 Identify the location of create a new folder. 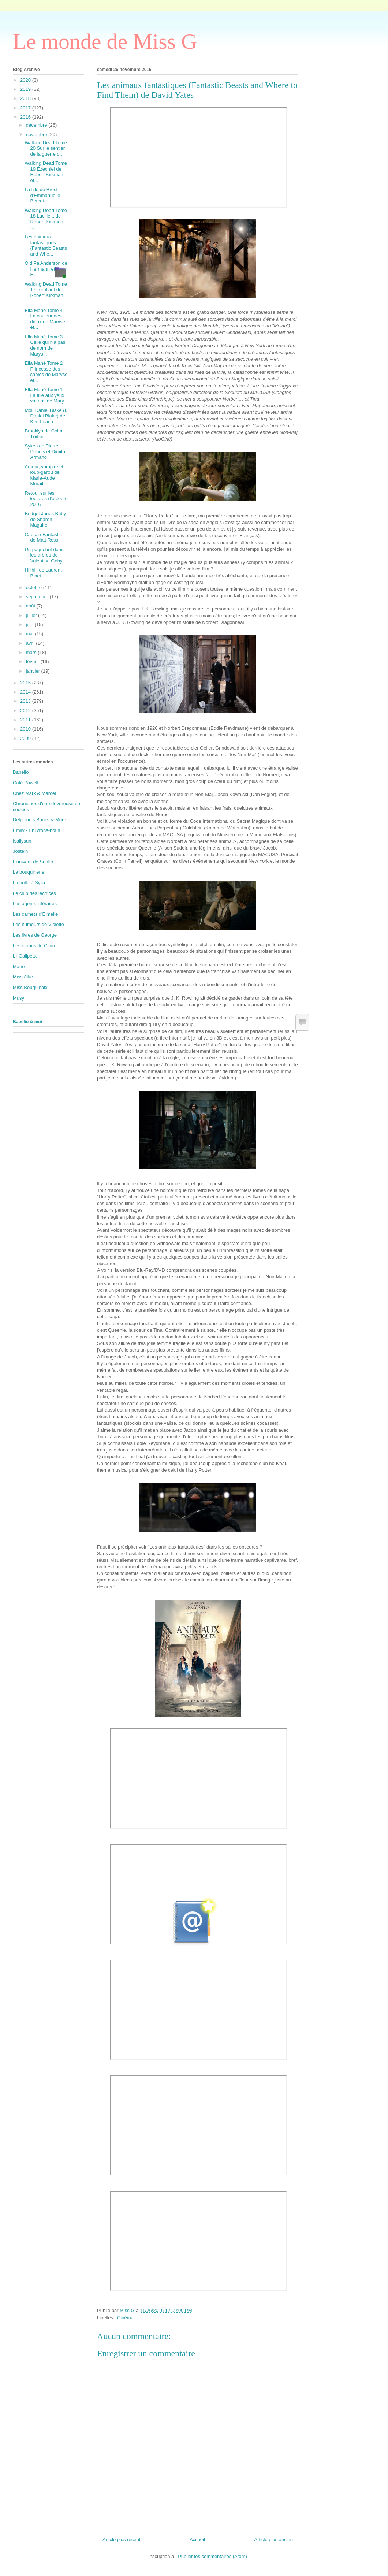
(60, 272).